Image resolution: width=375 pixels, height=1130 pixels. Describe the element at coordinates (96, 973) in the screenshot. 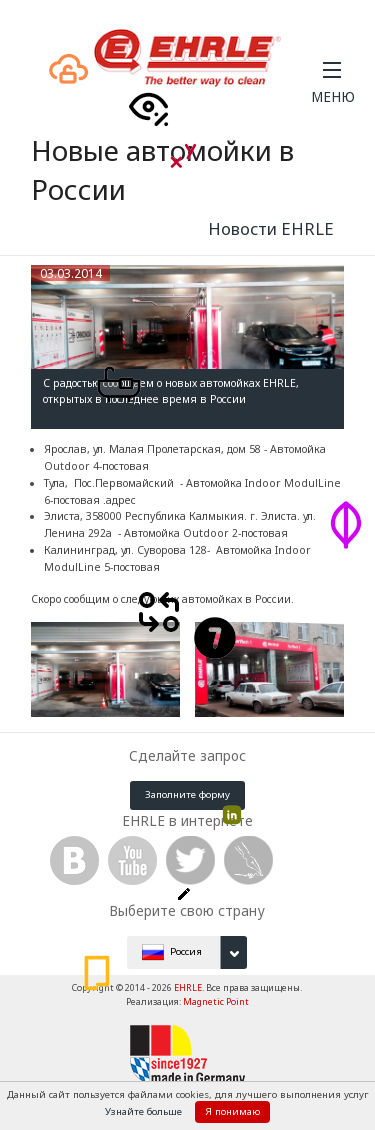

I see `pagekit CMS brand logo` at that location.